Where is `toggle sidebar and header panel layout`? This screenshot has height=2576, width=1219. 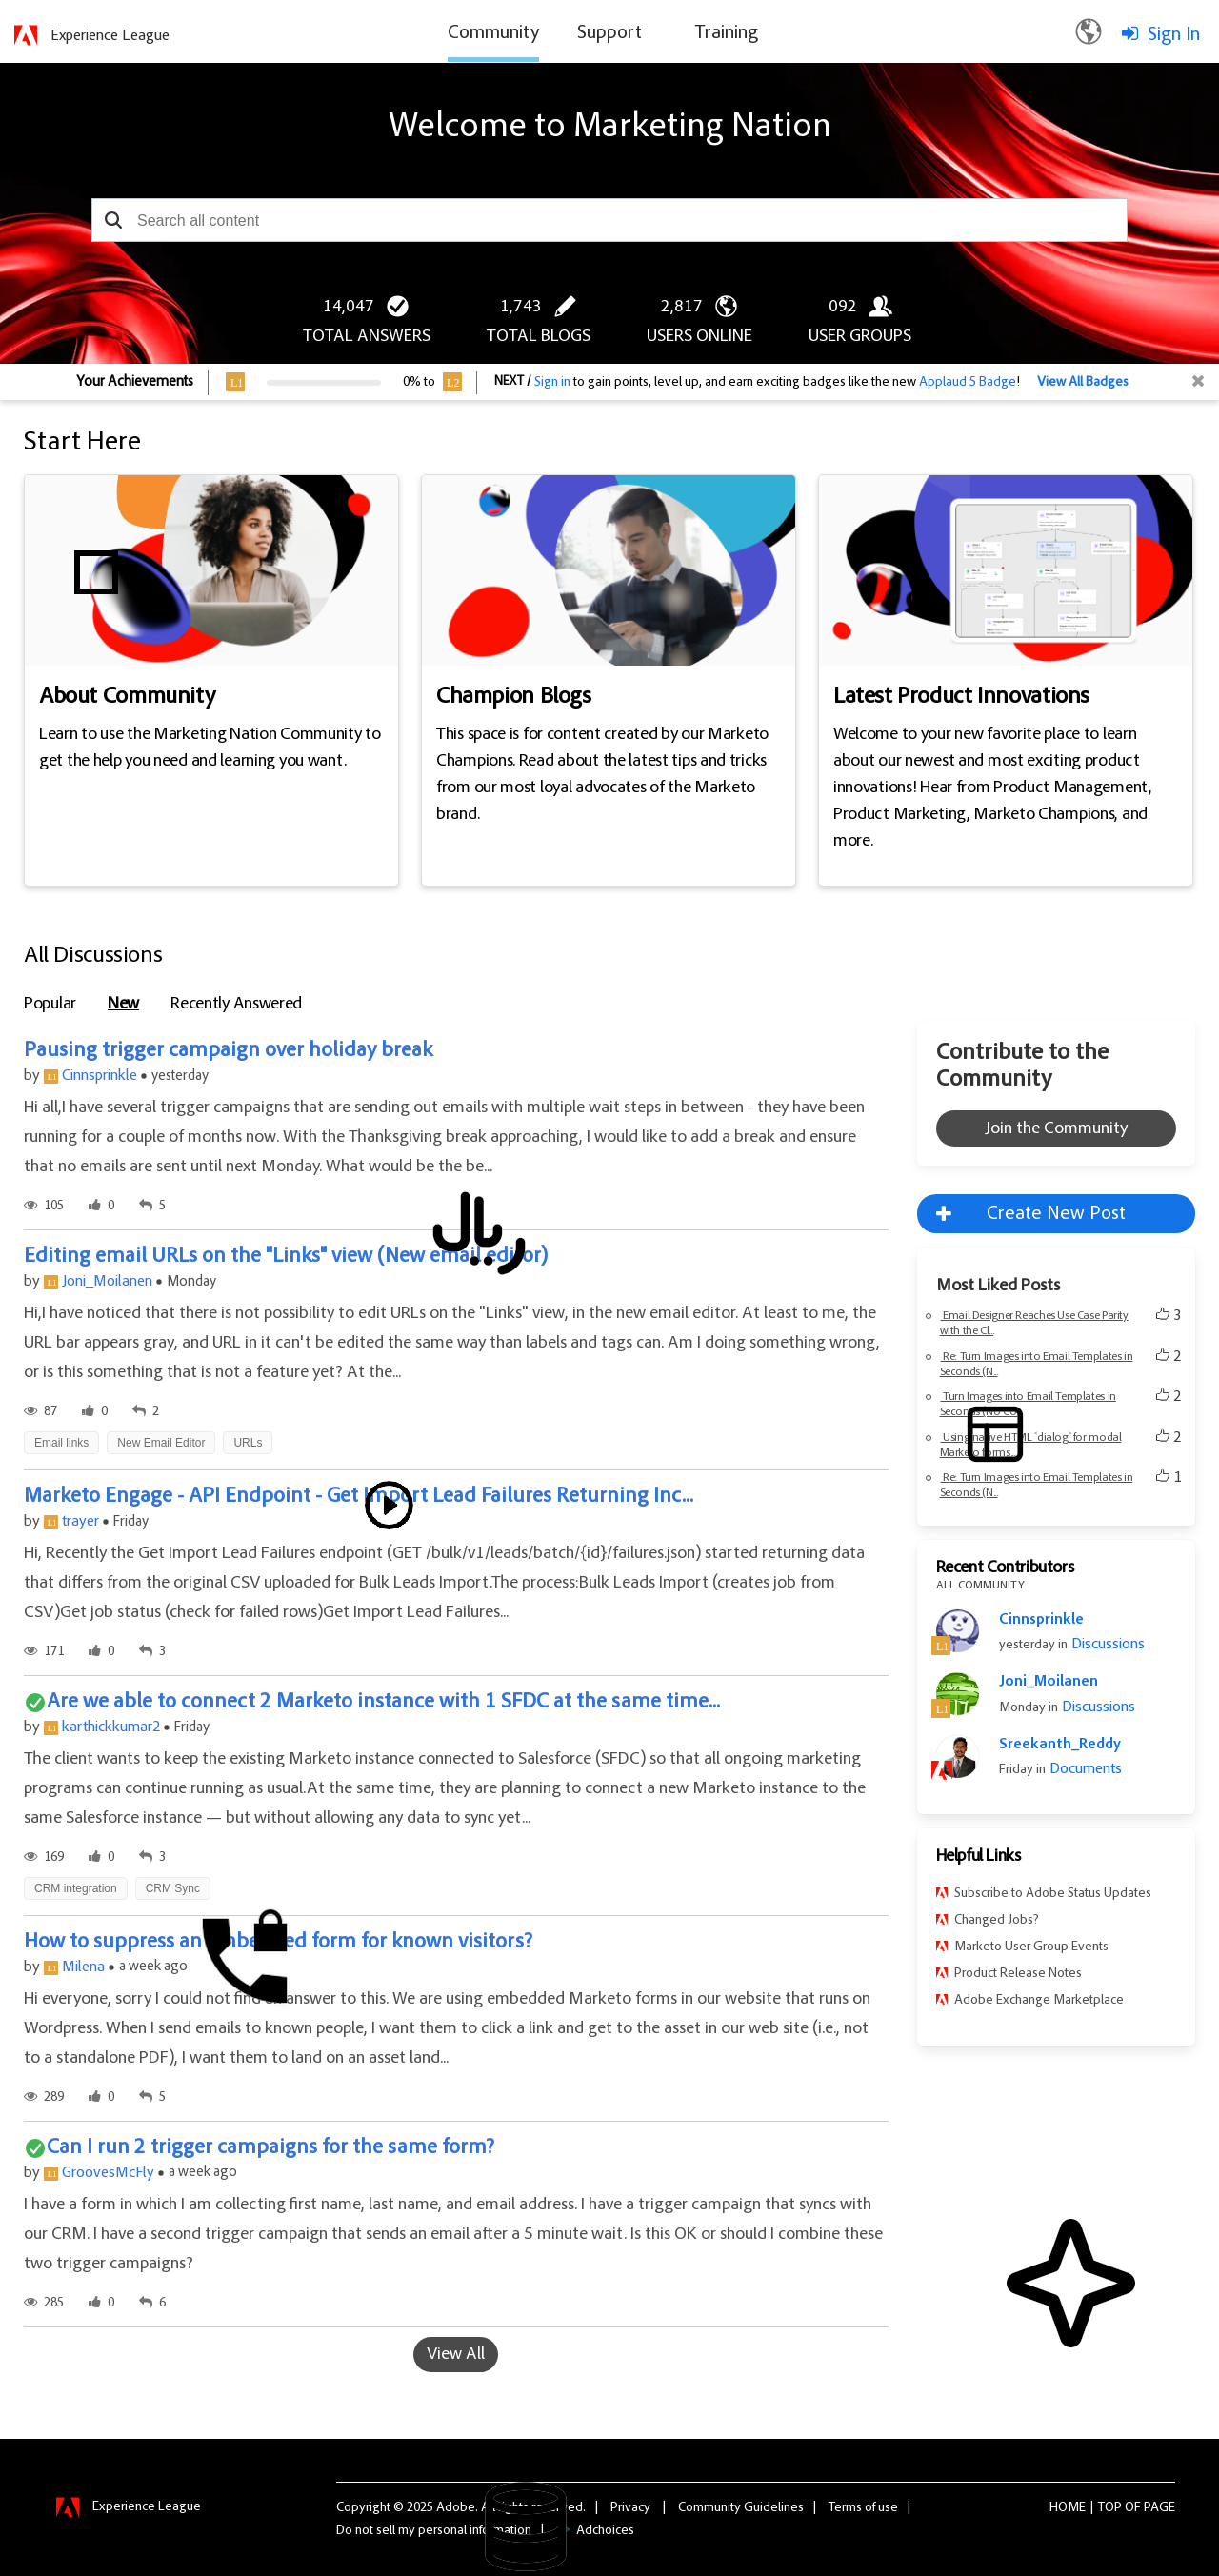
toggle sidebar and header panel layout is located at coordinates (995, 1434).